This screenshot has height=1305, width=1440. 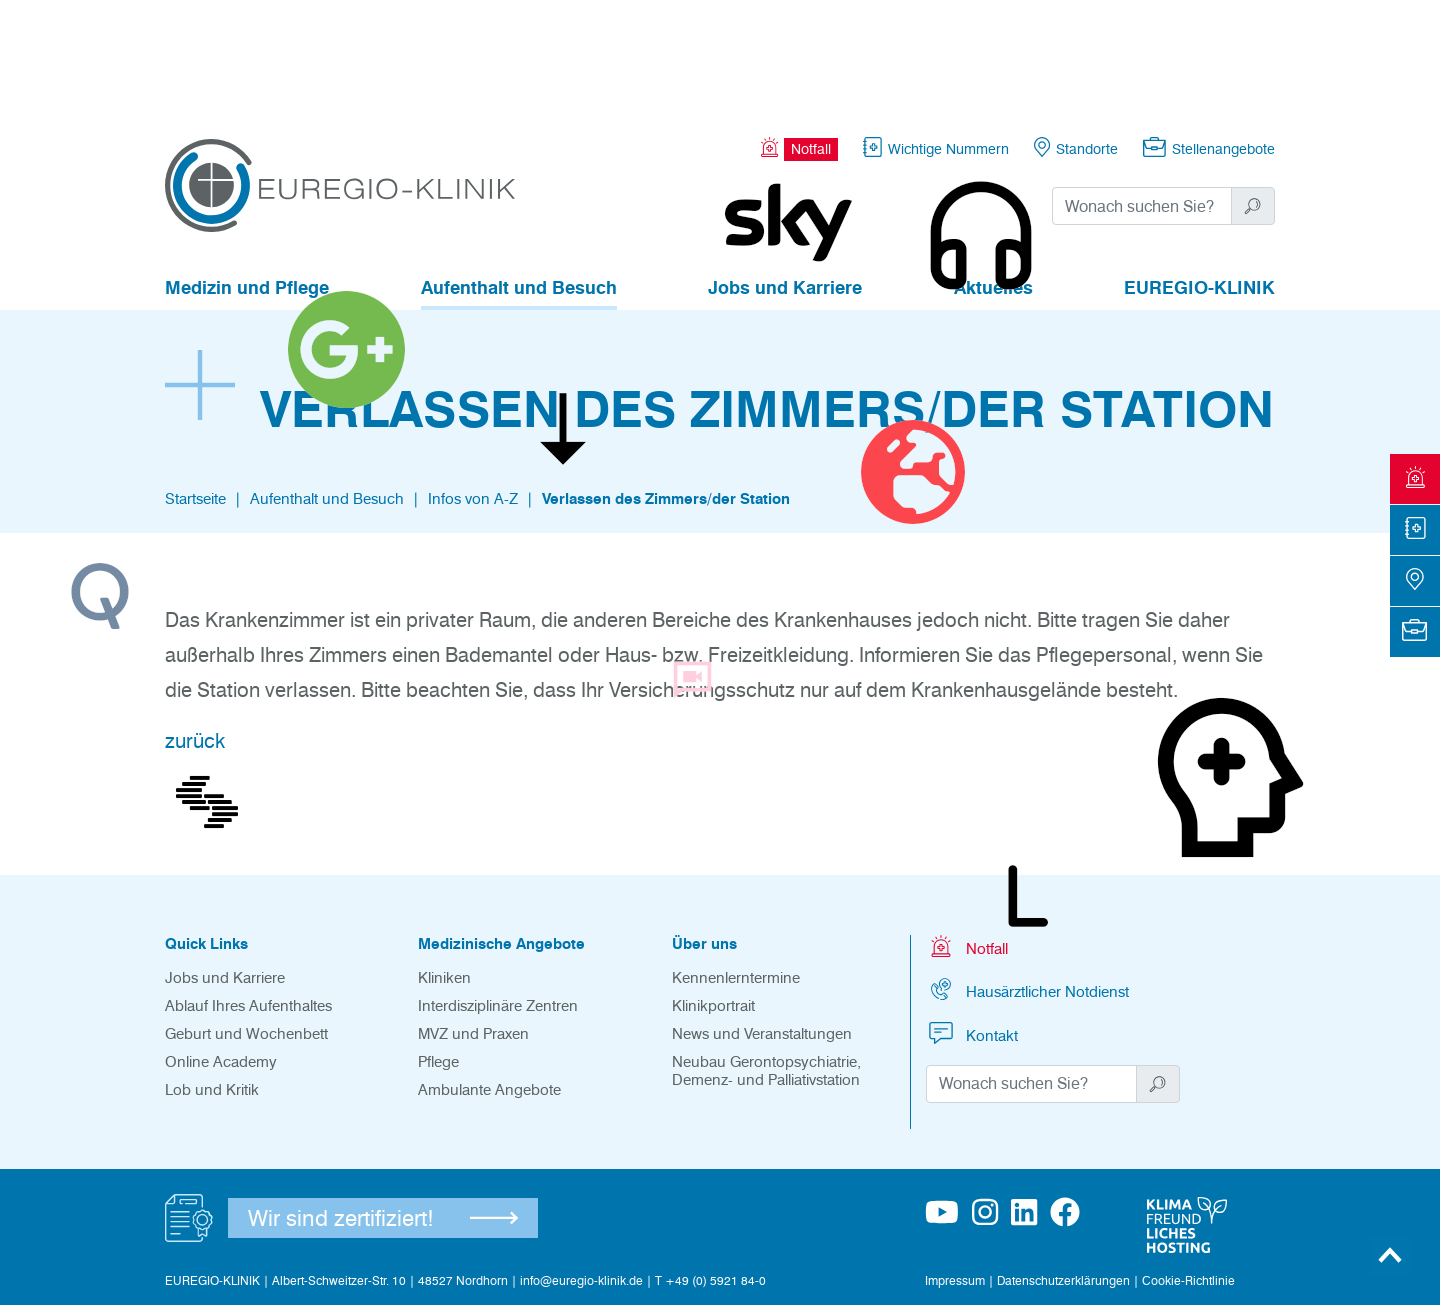 What do you see at coordinates (207, 802) in the screenshot?
I see `Contentstack logo` at bounding box center [207, 802].